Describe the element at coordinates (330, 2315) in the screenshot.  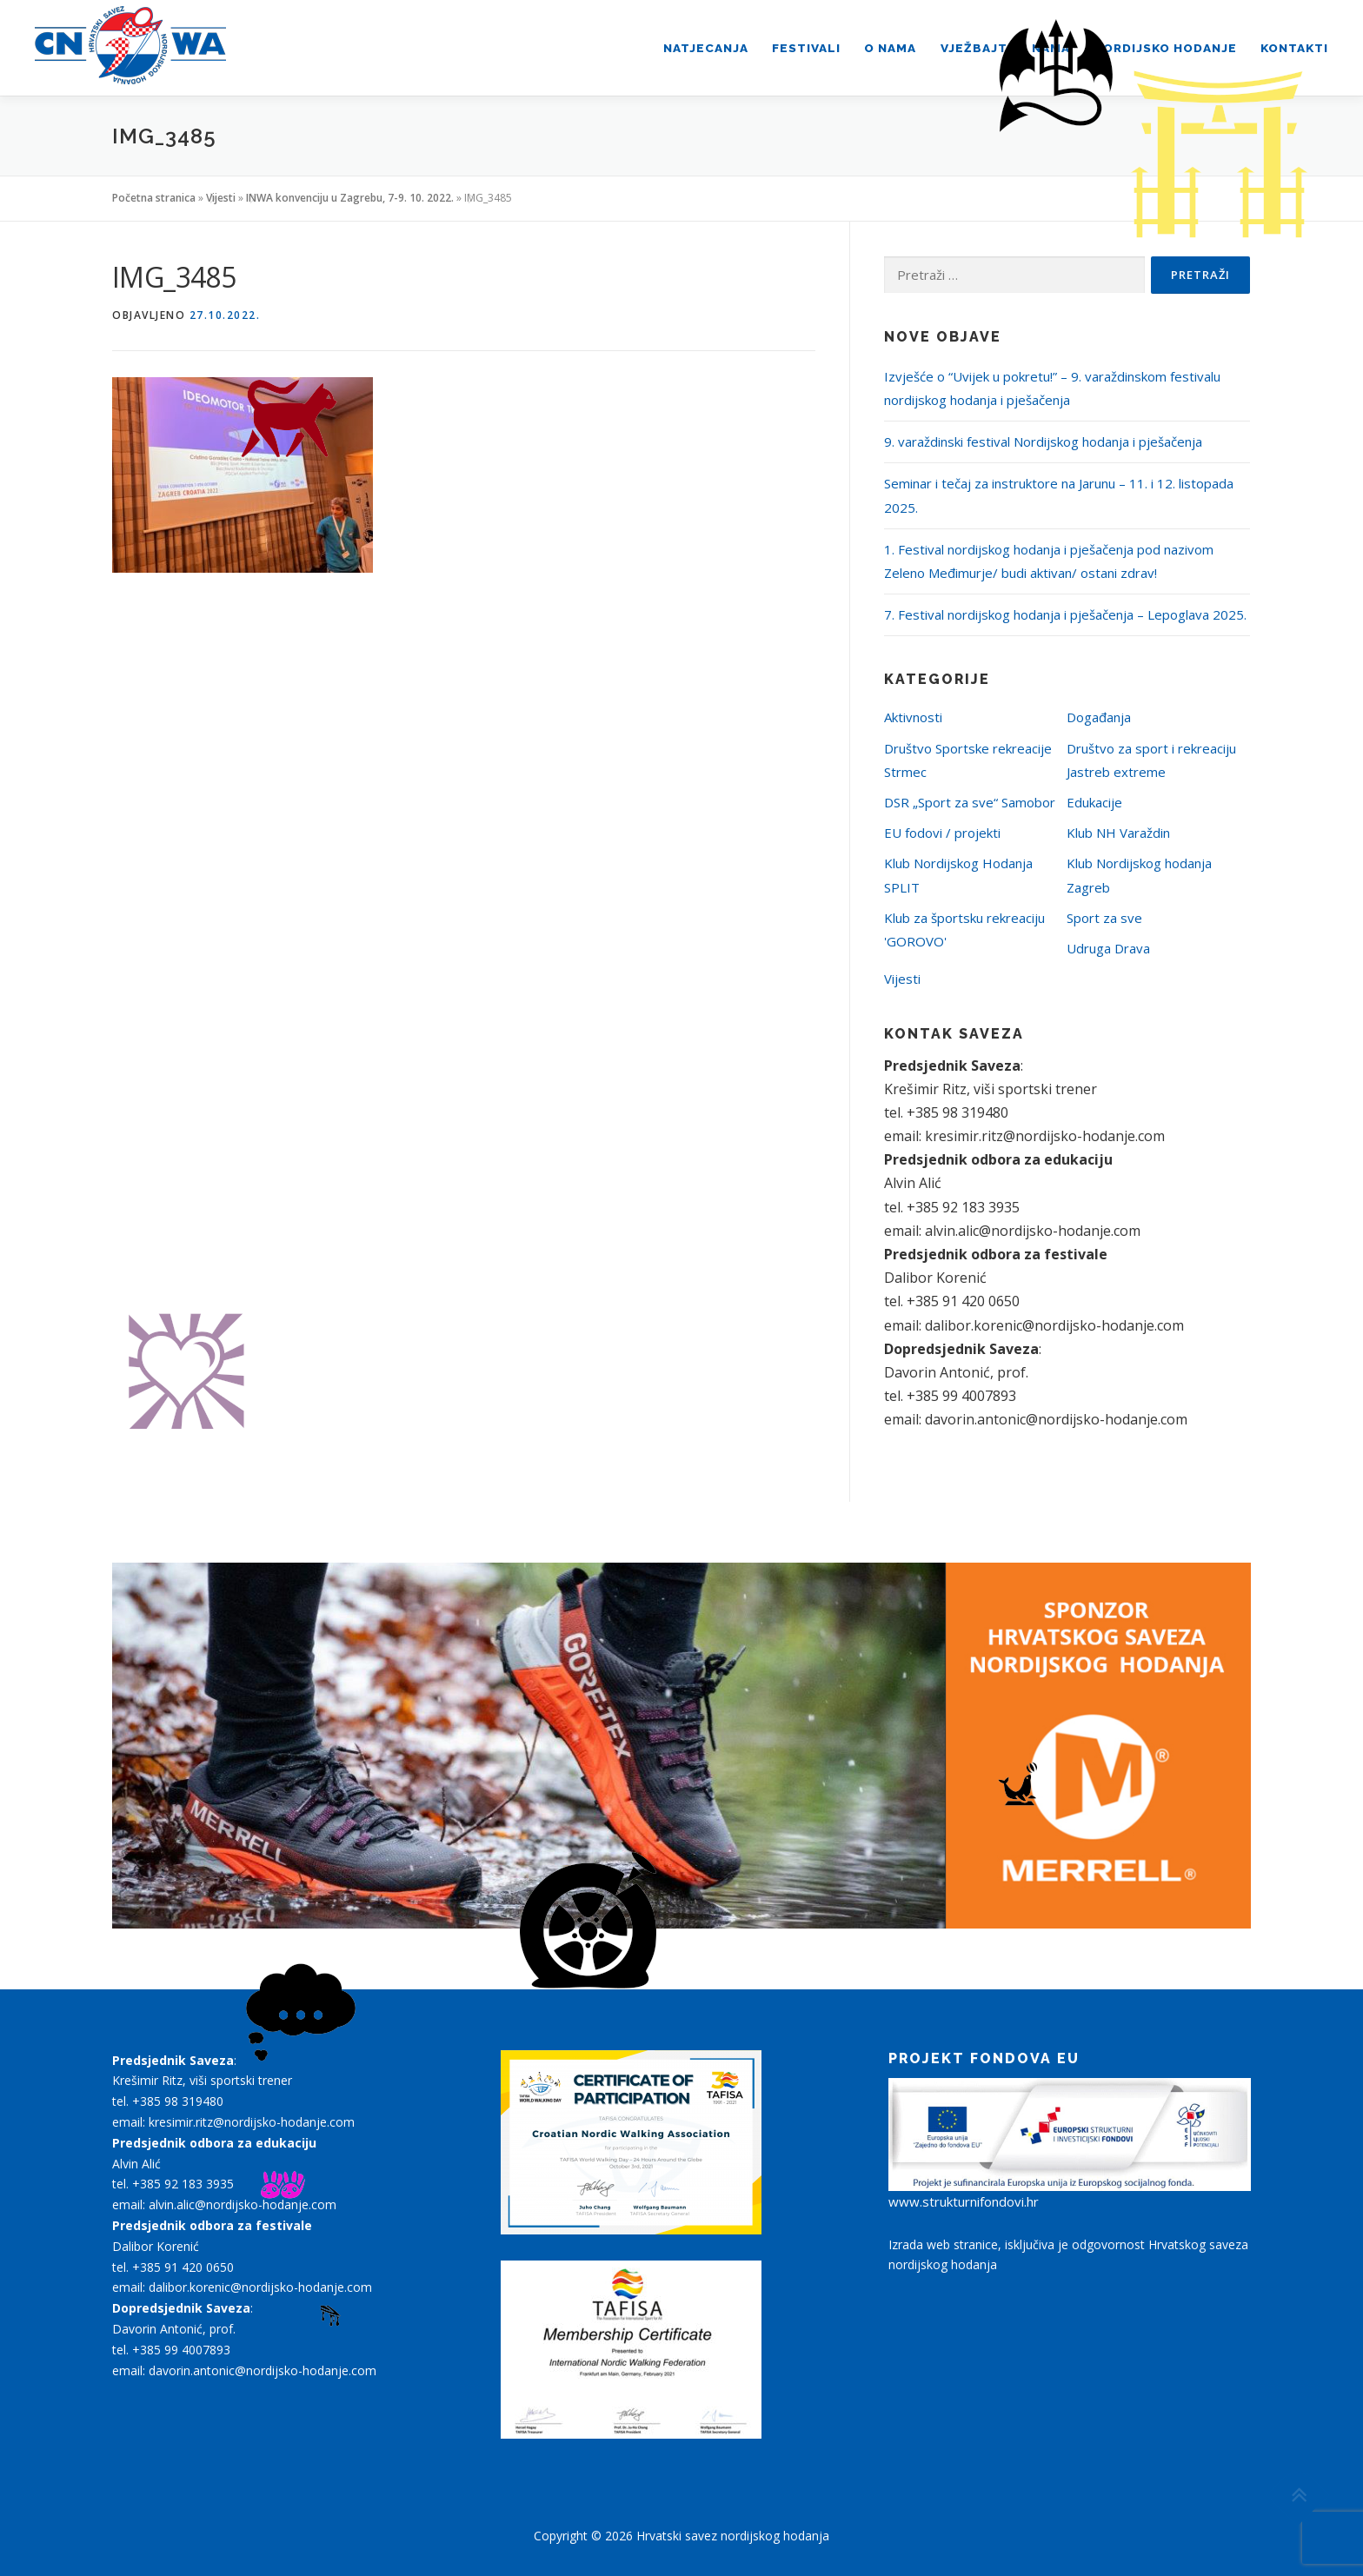
I see `indicates a critical hit or bleeding effect` at that location.